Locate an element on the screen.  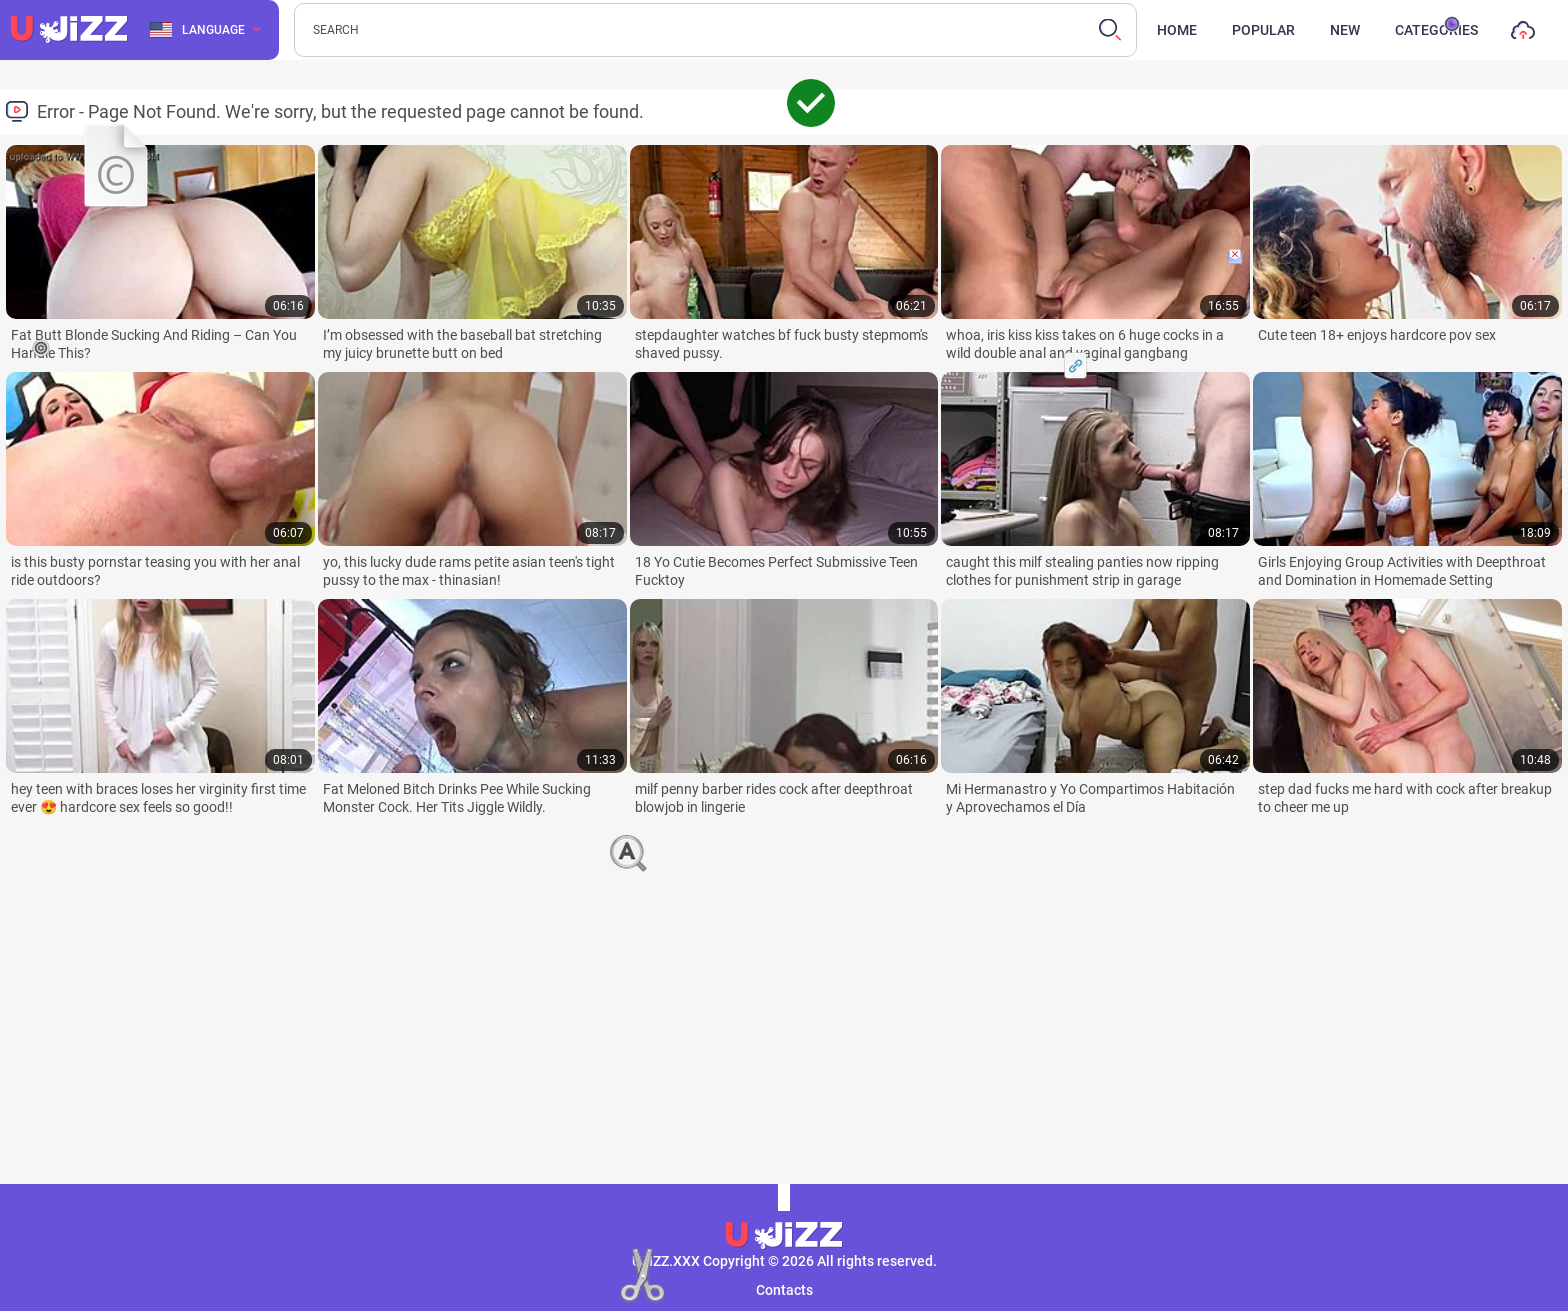
a windows internet shortcut file is located at coordinates (1075, 365).